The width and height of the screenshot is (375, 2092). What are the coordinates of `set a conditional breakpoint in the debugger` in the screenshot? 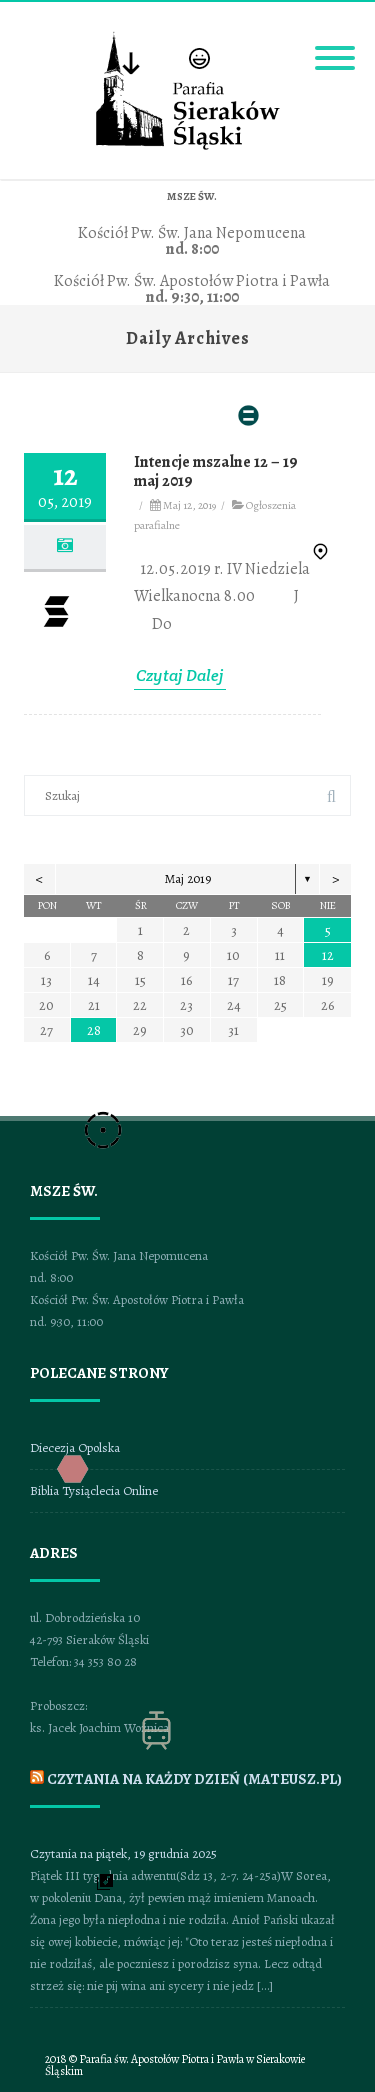 It's located at (248, 415).